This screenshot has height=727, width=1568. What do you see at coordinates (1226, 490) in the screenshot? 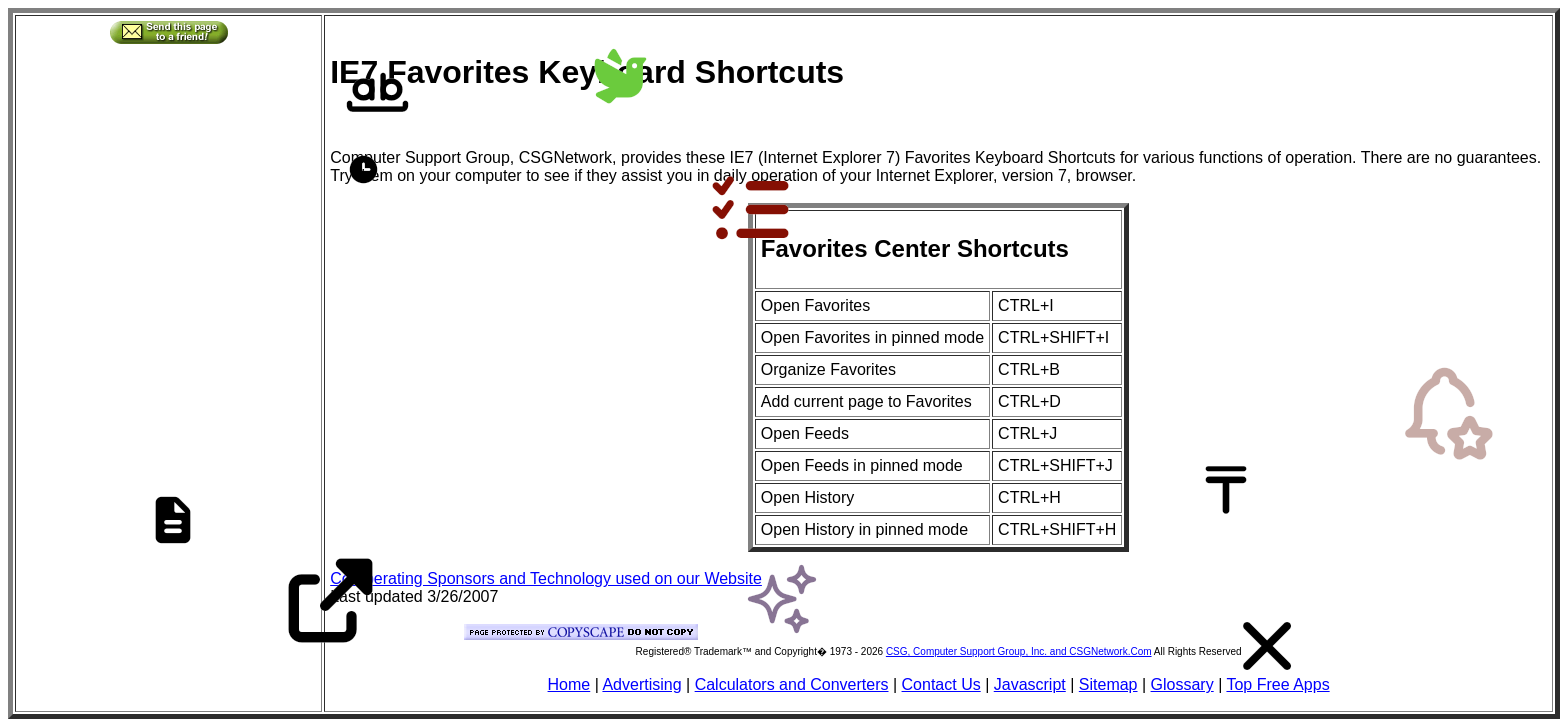
I see `indicates kazakhstani tenge currency` at bounding box center [1226, 490].